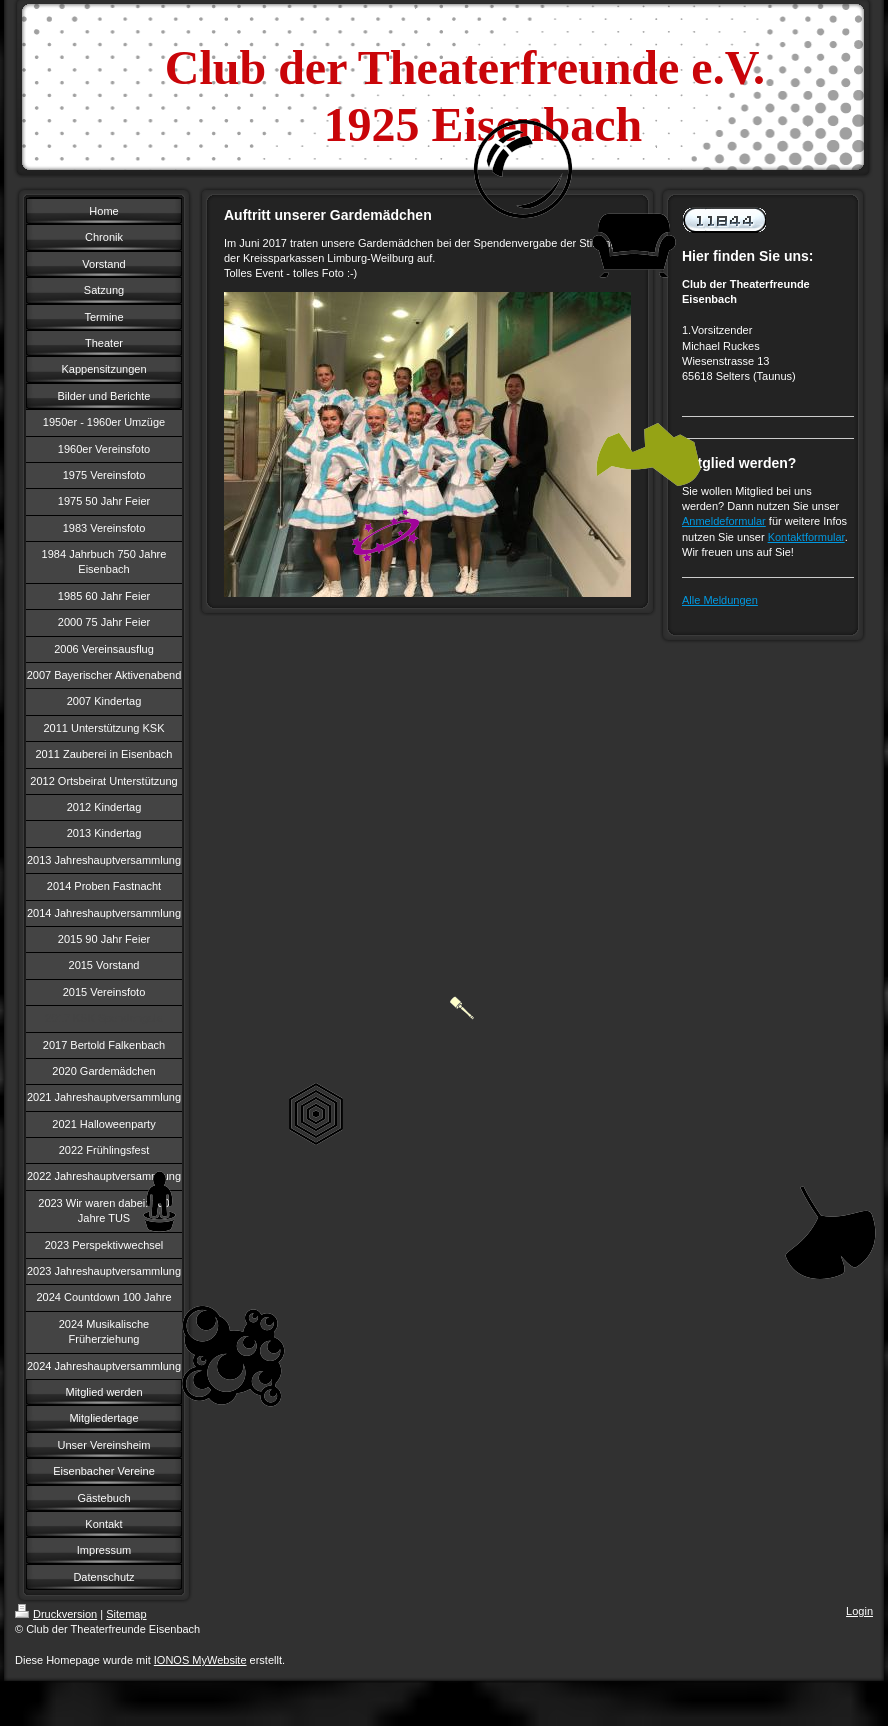 Image resolution: width=888 pixels, height=1726 pixels. What do you see at coordinates (462, 1008) in the screenshot?
I see `equip stick grenade weapon` at bounding box center [462, 1008].